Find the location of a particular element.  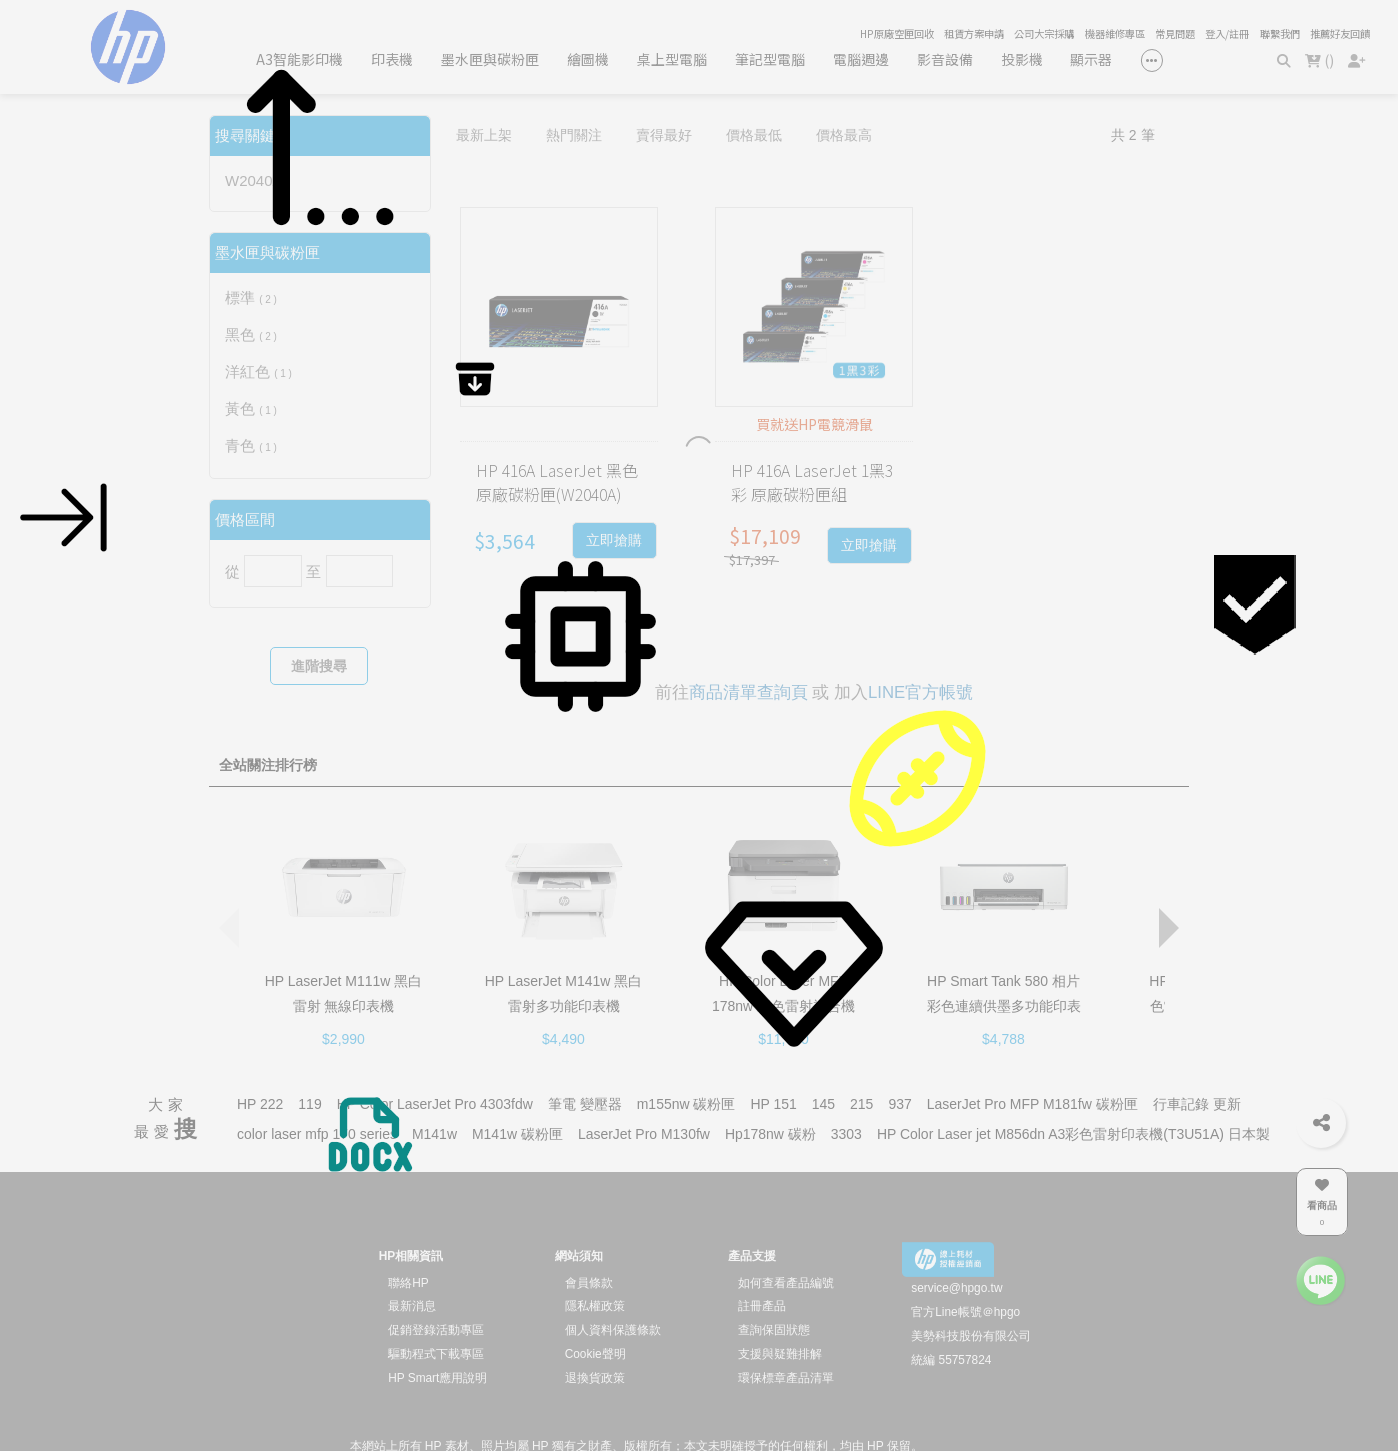

move item to the end of a list is located at coordinates (65, 517).